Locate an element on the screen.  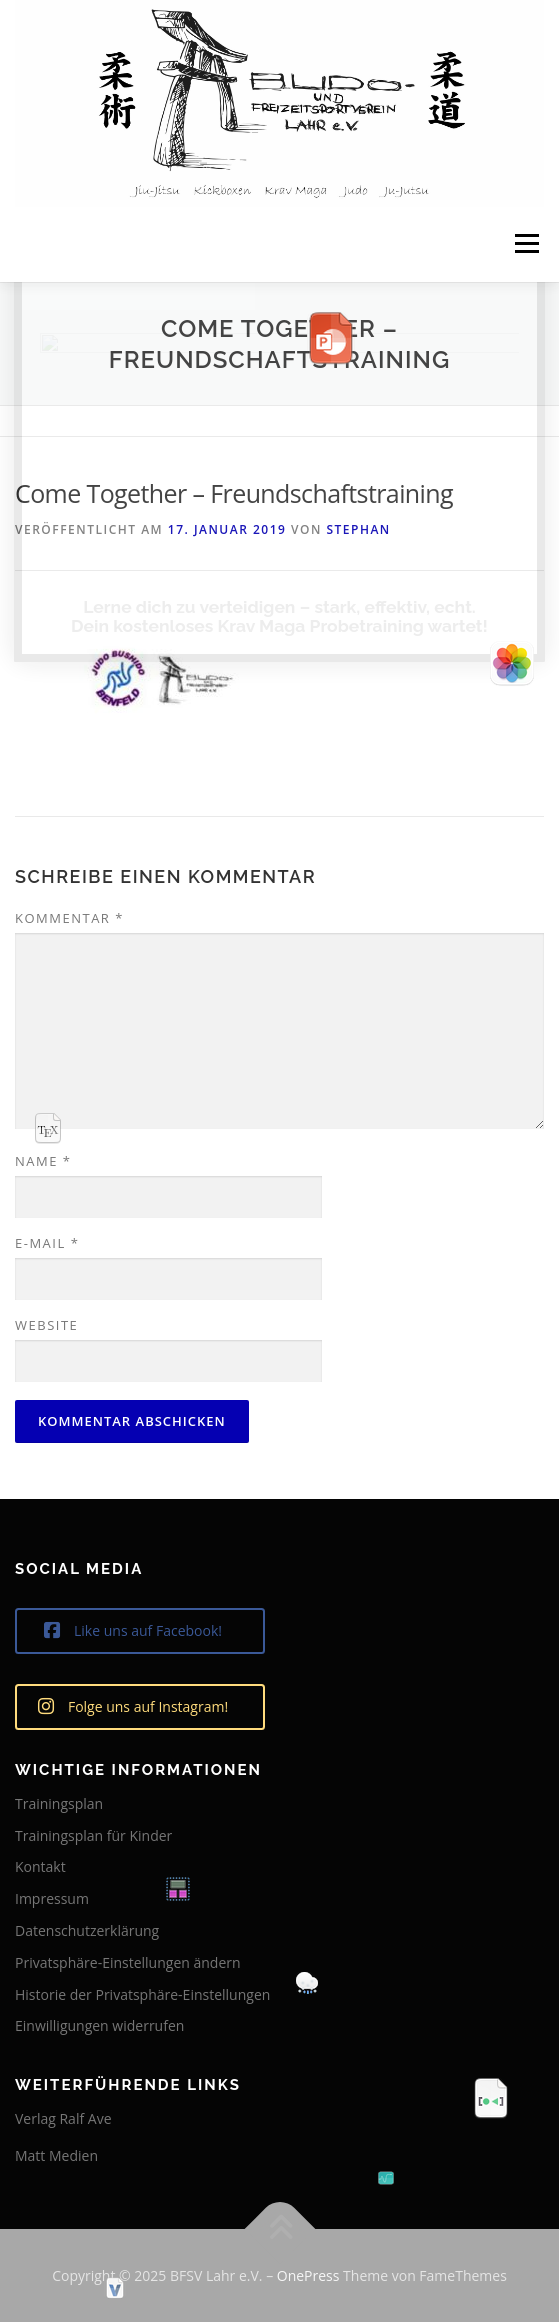
a v programming language source file is located at coordinates (115, 2288).